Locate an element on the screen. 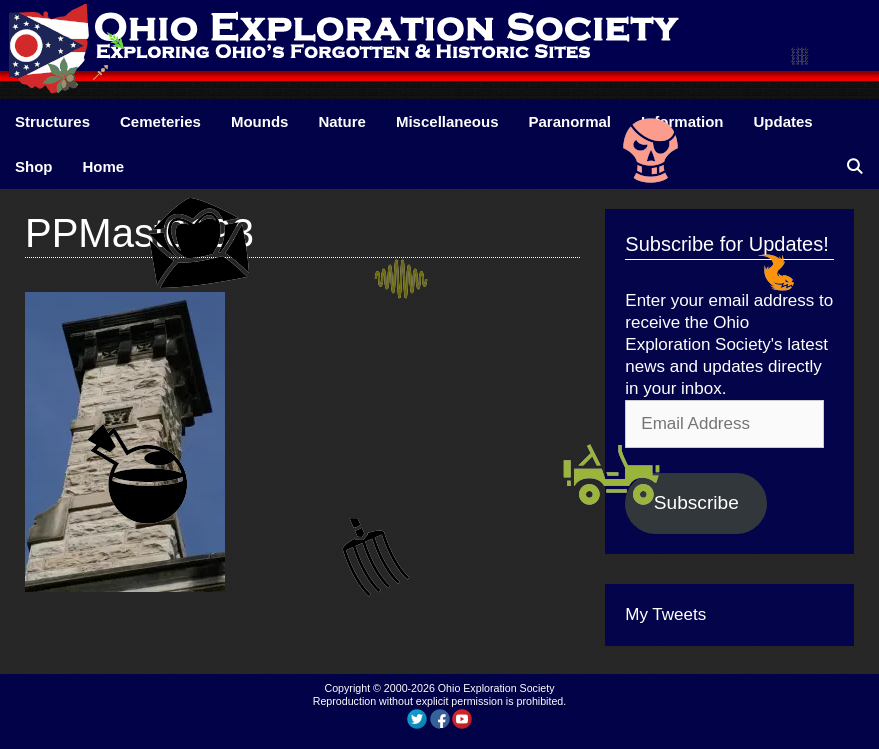 The width and height of the screenshot is (879, 749). select off-road vehicle type is located at coordinates (611, 474).